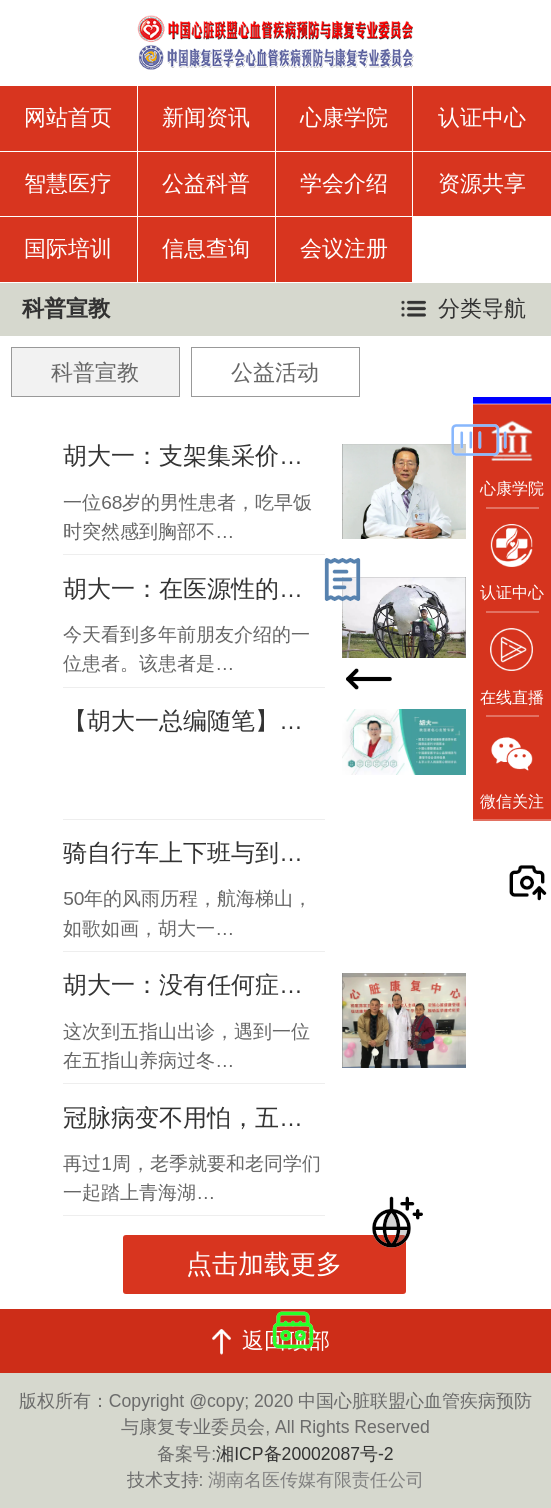 This screenshot has height=1508, width=551. Describe the element at coordinates (342, 579) in the screenshot. I see `view receipt or transaction details` at that location.